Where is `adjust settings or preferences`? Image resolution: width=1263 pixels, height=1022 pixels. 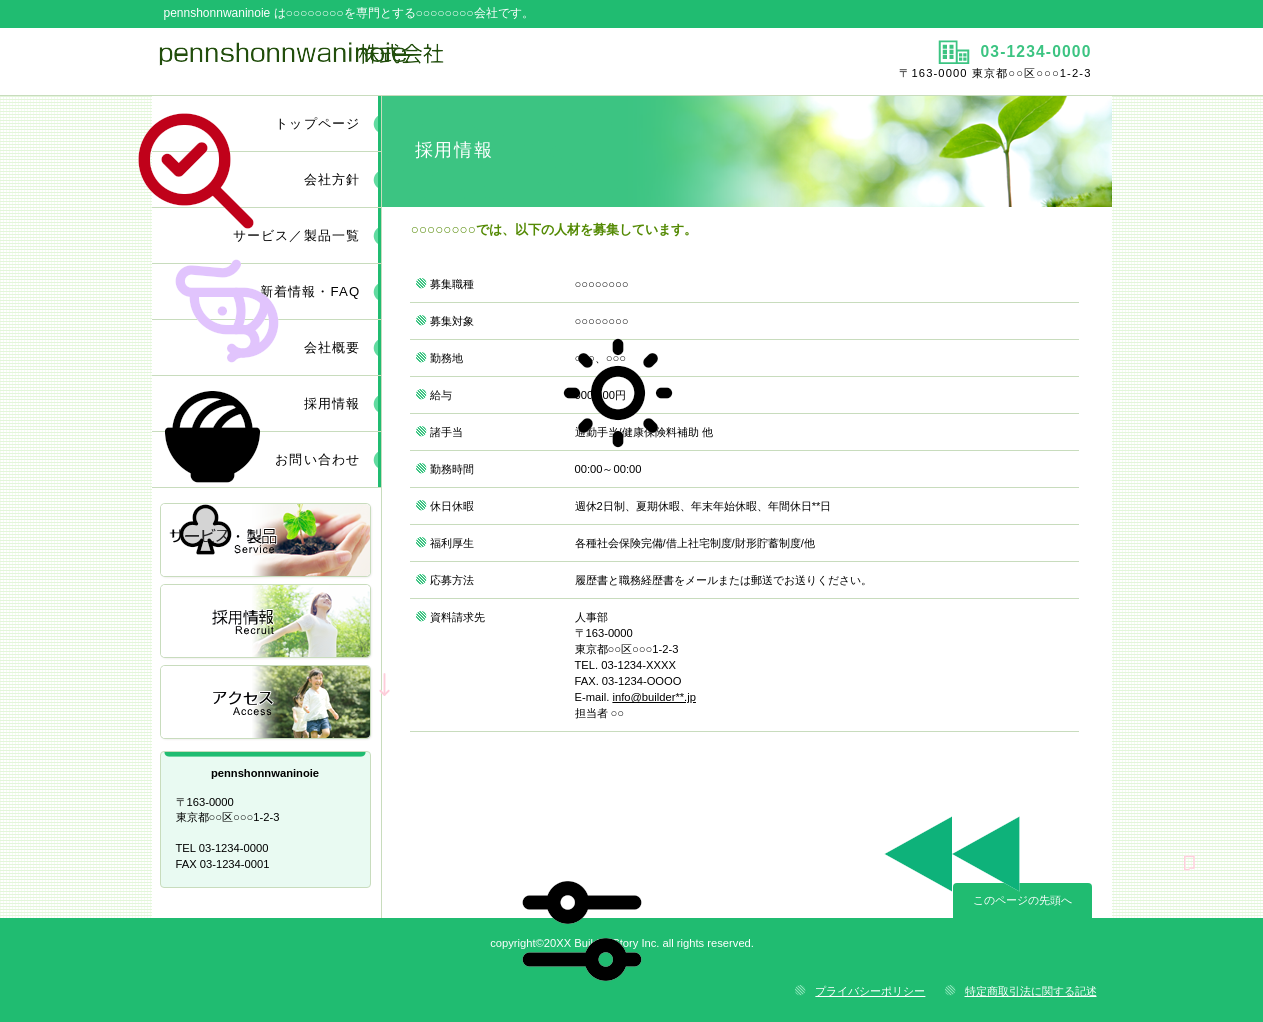 adjust settings or preferences is located at coordinates (582, 931).